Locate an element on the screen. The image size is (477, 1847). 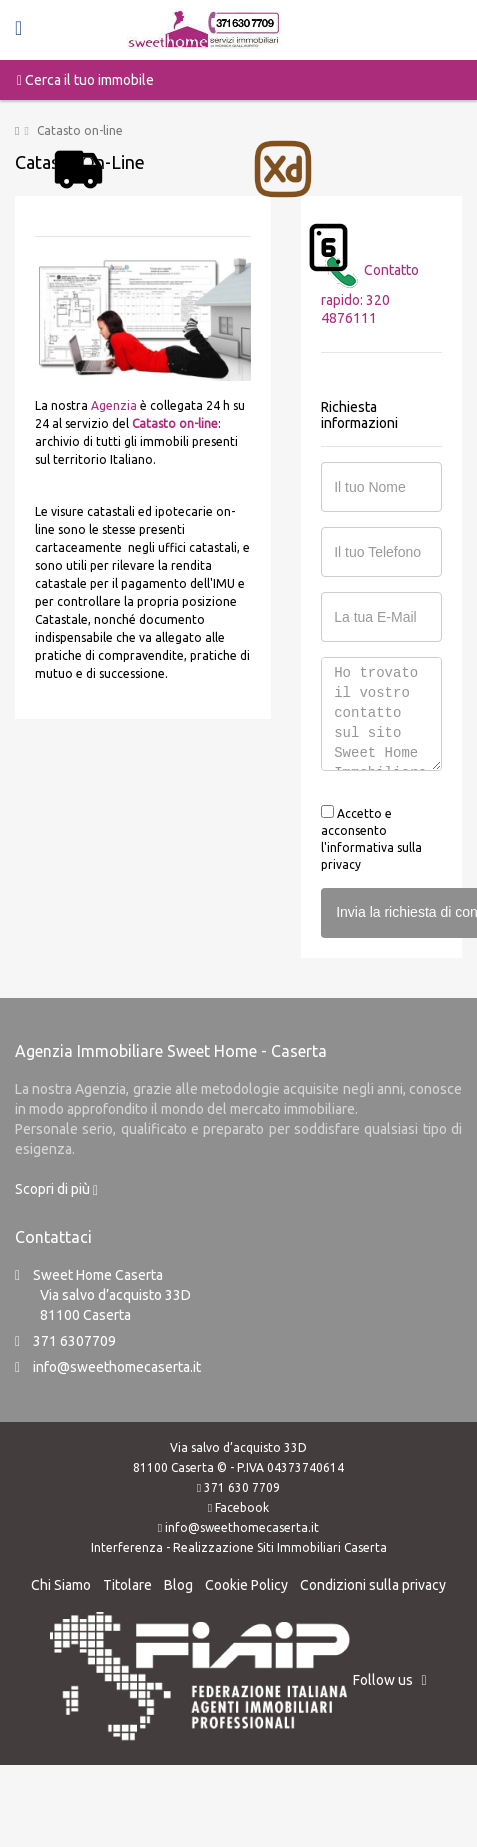
open Adobe XD application is located at coordinates (283, 169).